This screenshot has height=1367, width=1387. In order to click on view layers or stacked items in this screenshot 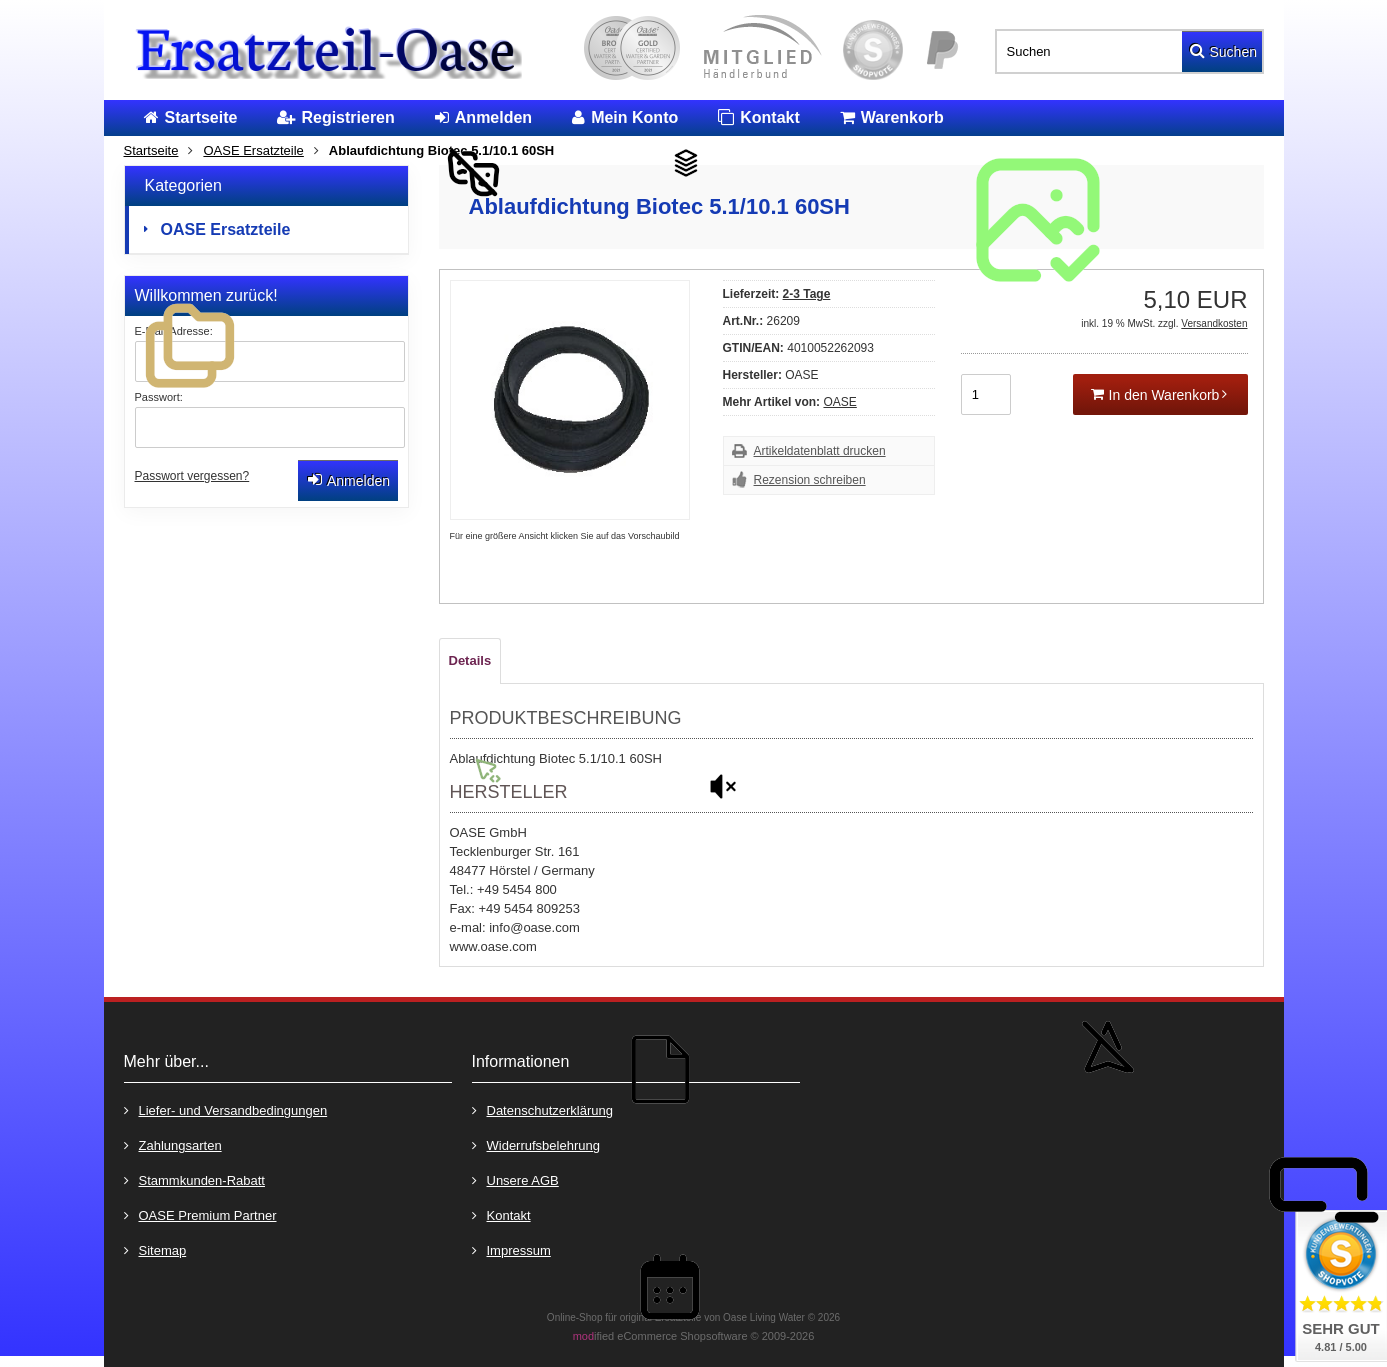, I will do `click(686, 163)`.